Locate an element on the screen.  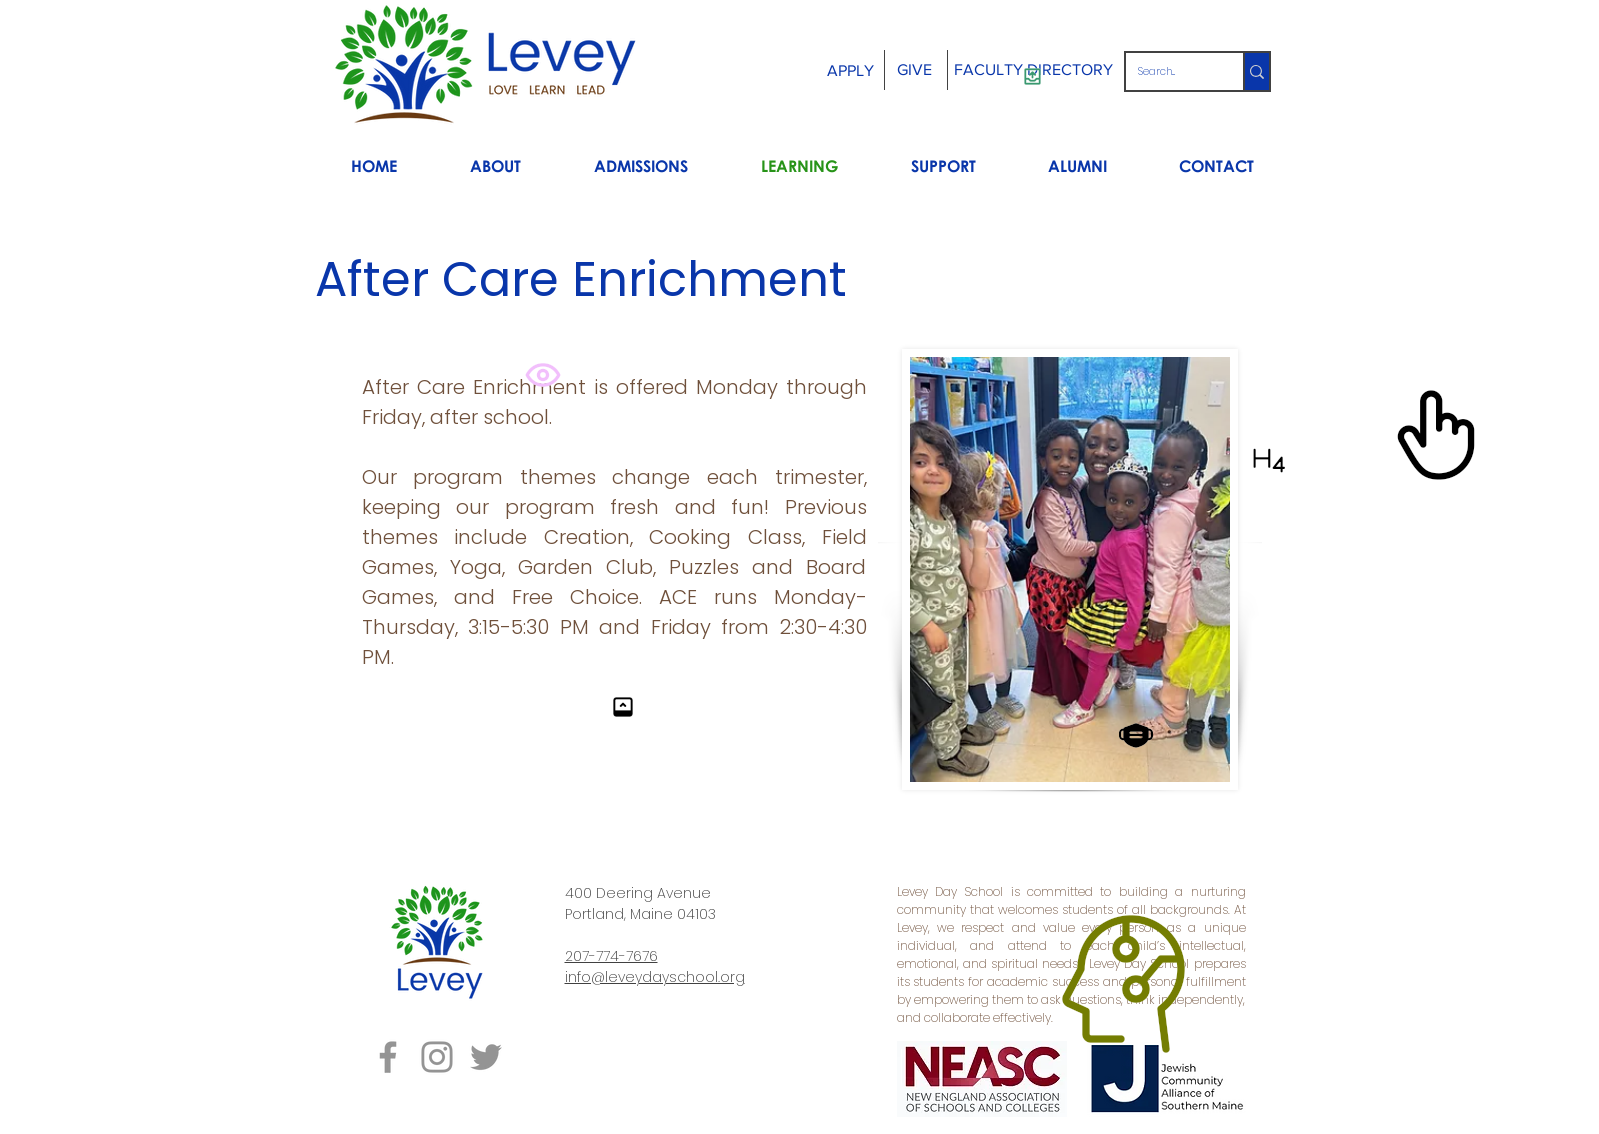
view or preview content is located at coordinates (543, 375).